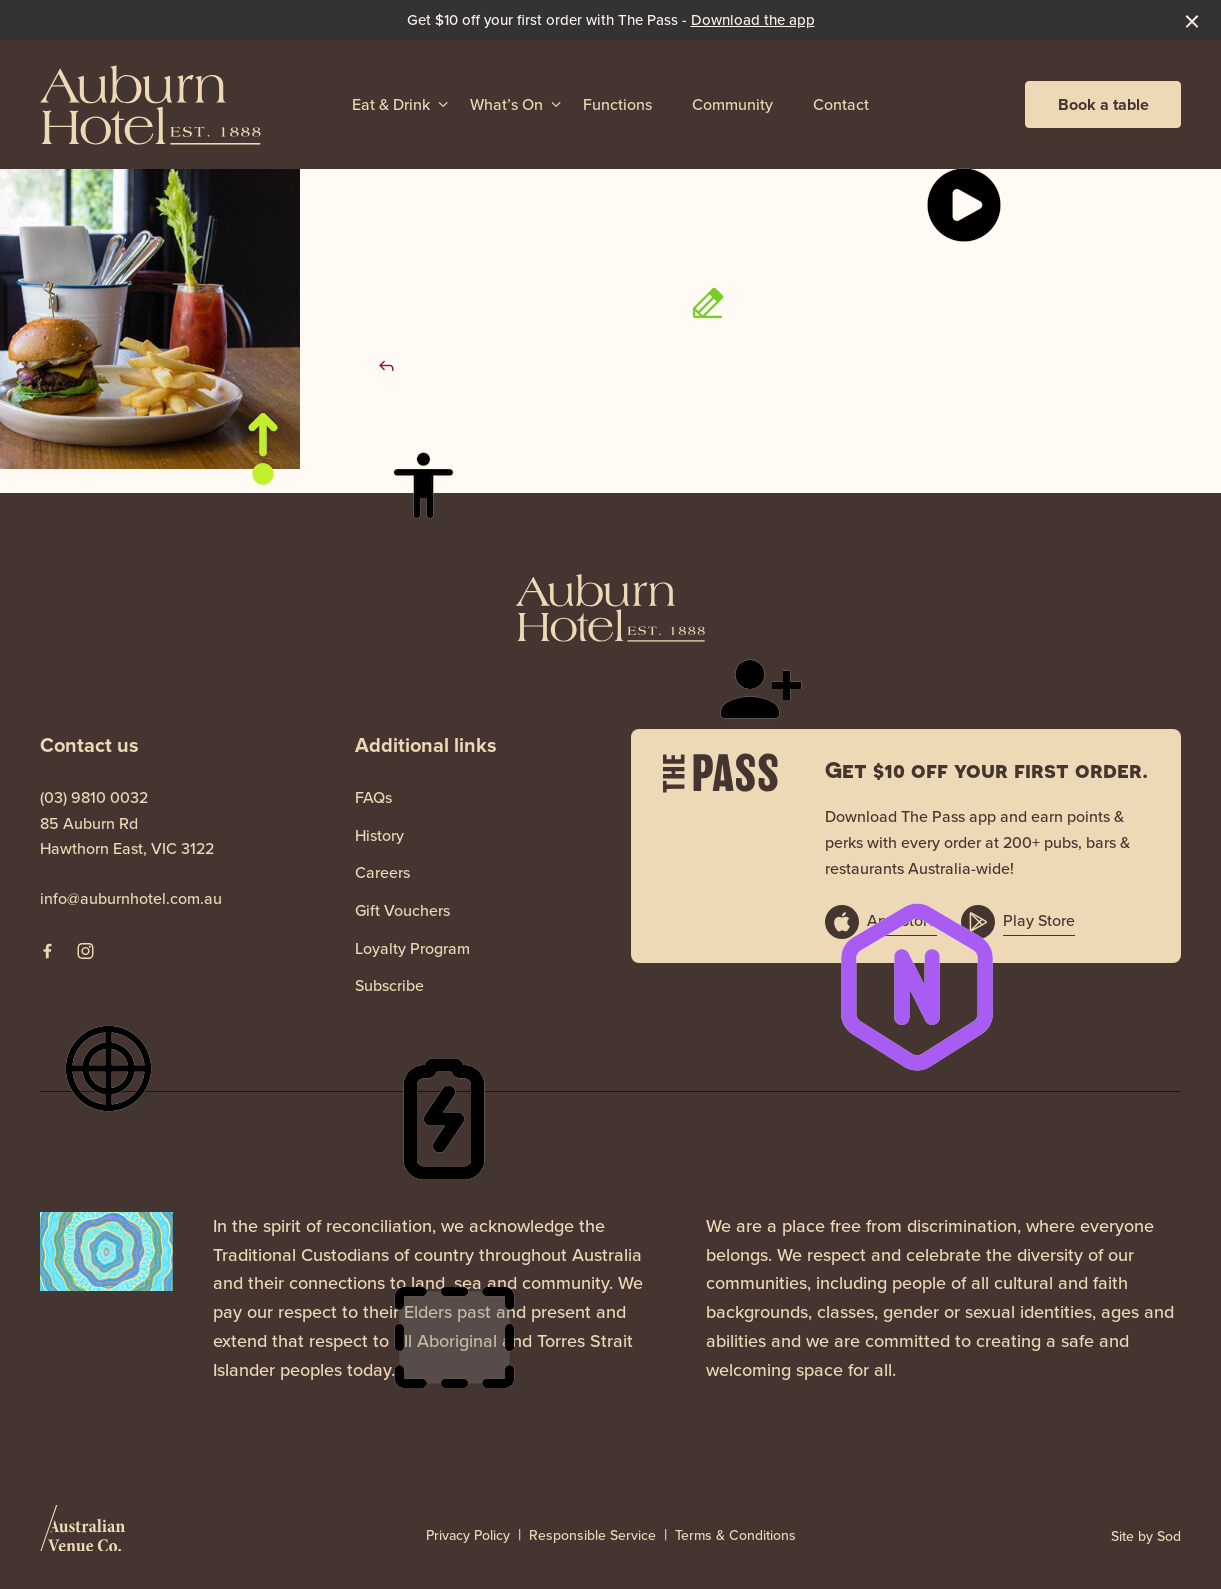  What do you see at coordinates (386, 365) in the screenshot?
I see `reply to a message or email` at bounding box center [386, 365].